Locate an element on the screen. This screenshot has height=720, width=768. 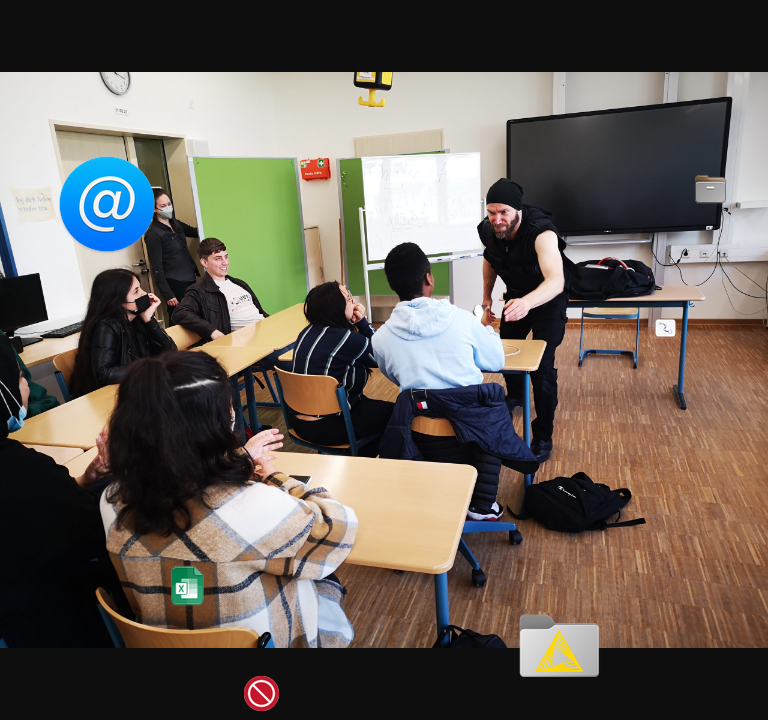
open knime workflow projects folder is located at coordinates (559, 648).